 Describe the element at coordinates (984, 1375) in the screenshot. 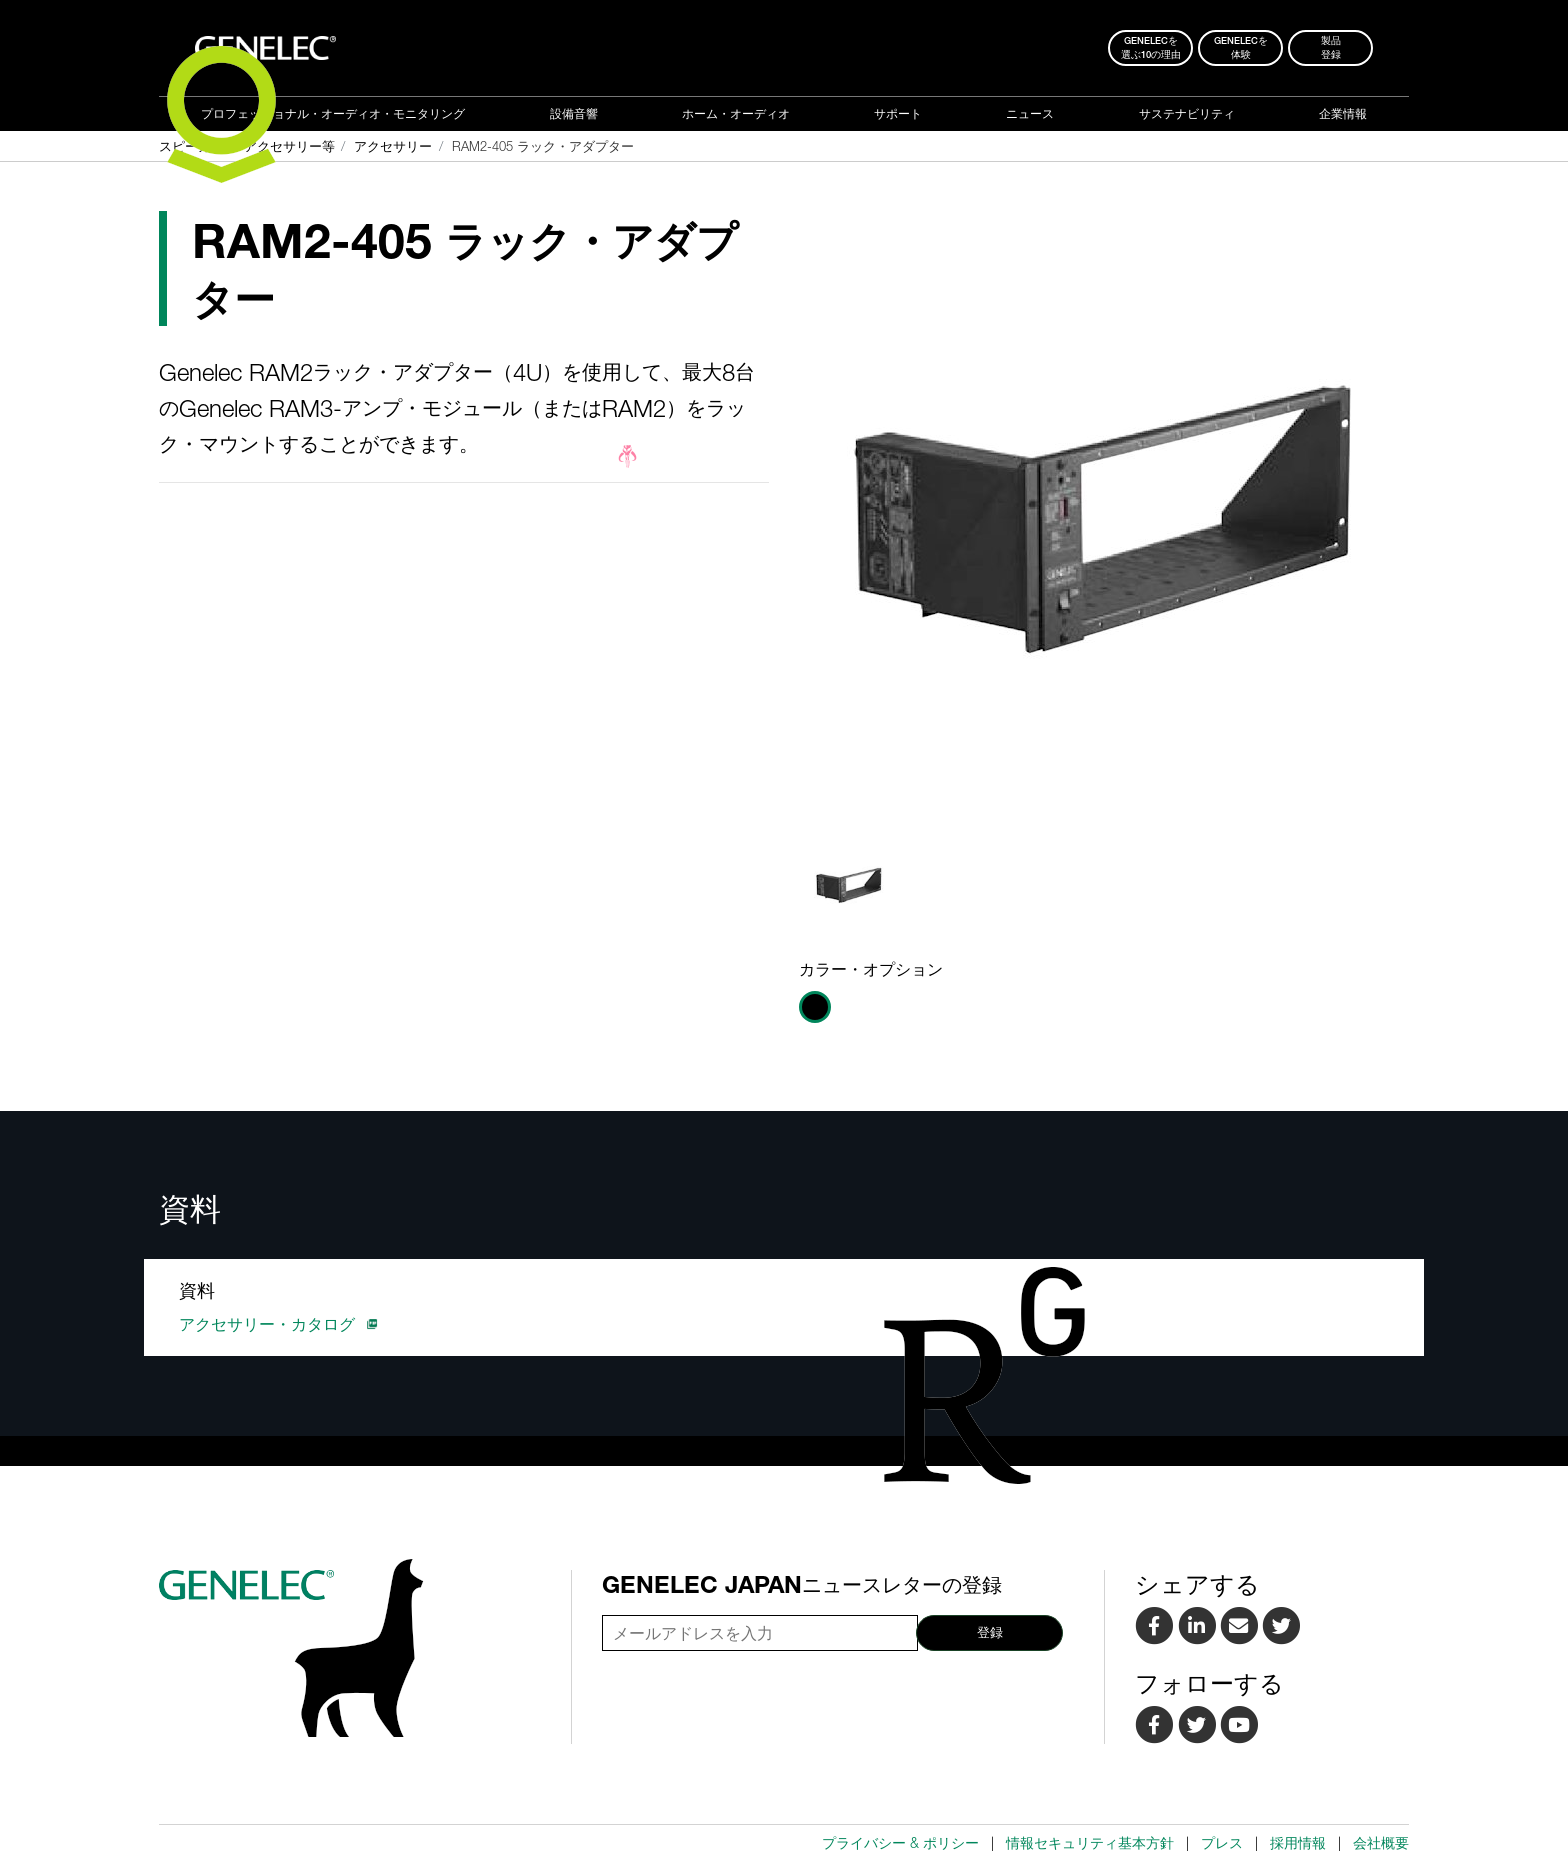

I see `visit ResearchGate profile or website` at that location.